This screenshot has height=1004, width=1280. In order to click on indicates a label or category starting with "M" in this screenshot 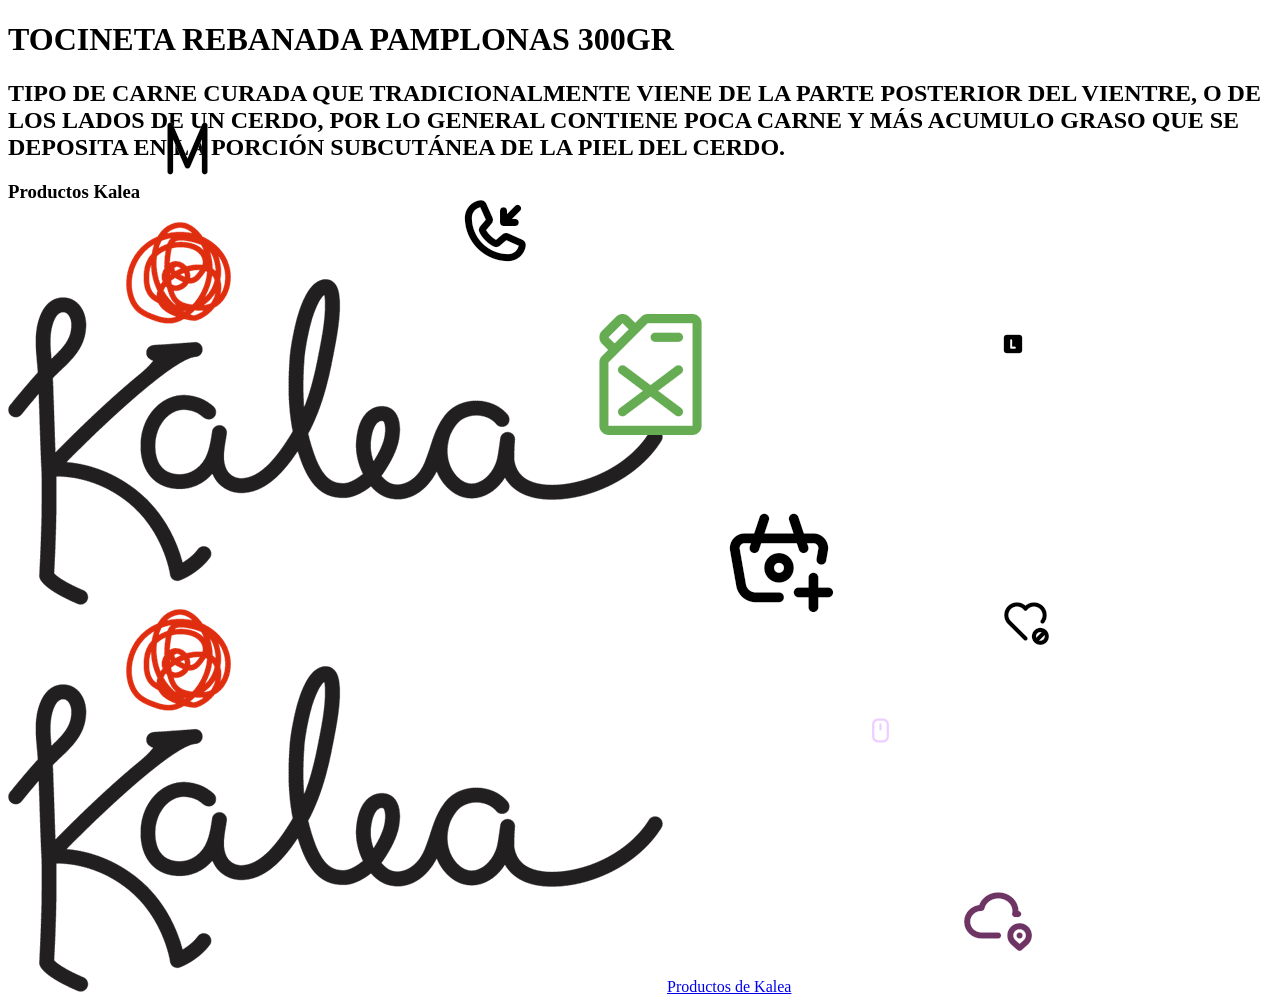, I will do `click(187, 148)`.